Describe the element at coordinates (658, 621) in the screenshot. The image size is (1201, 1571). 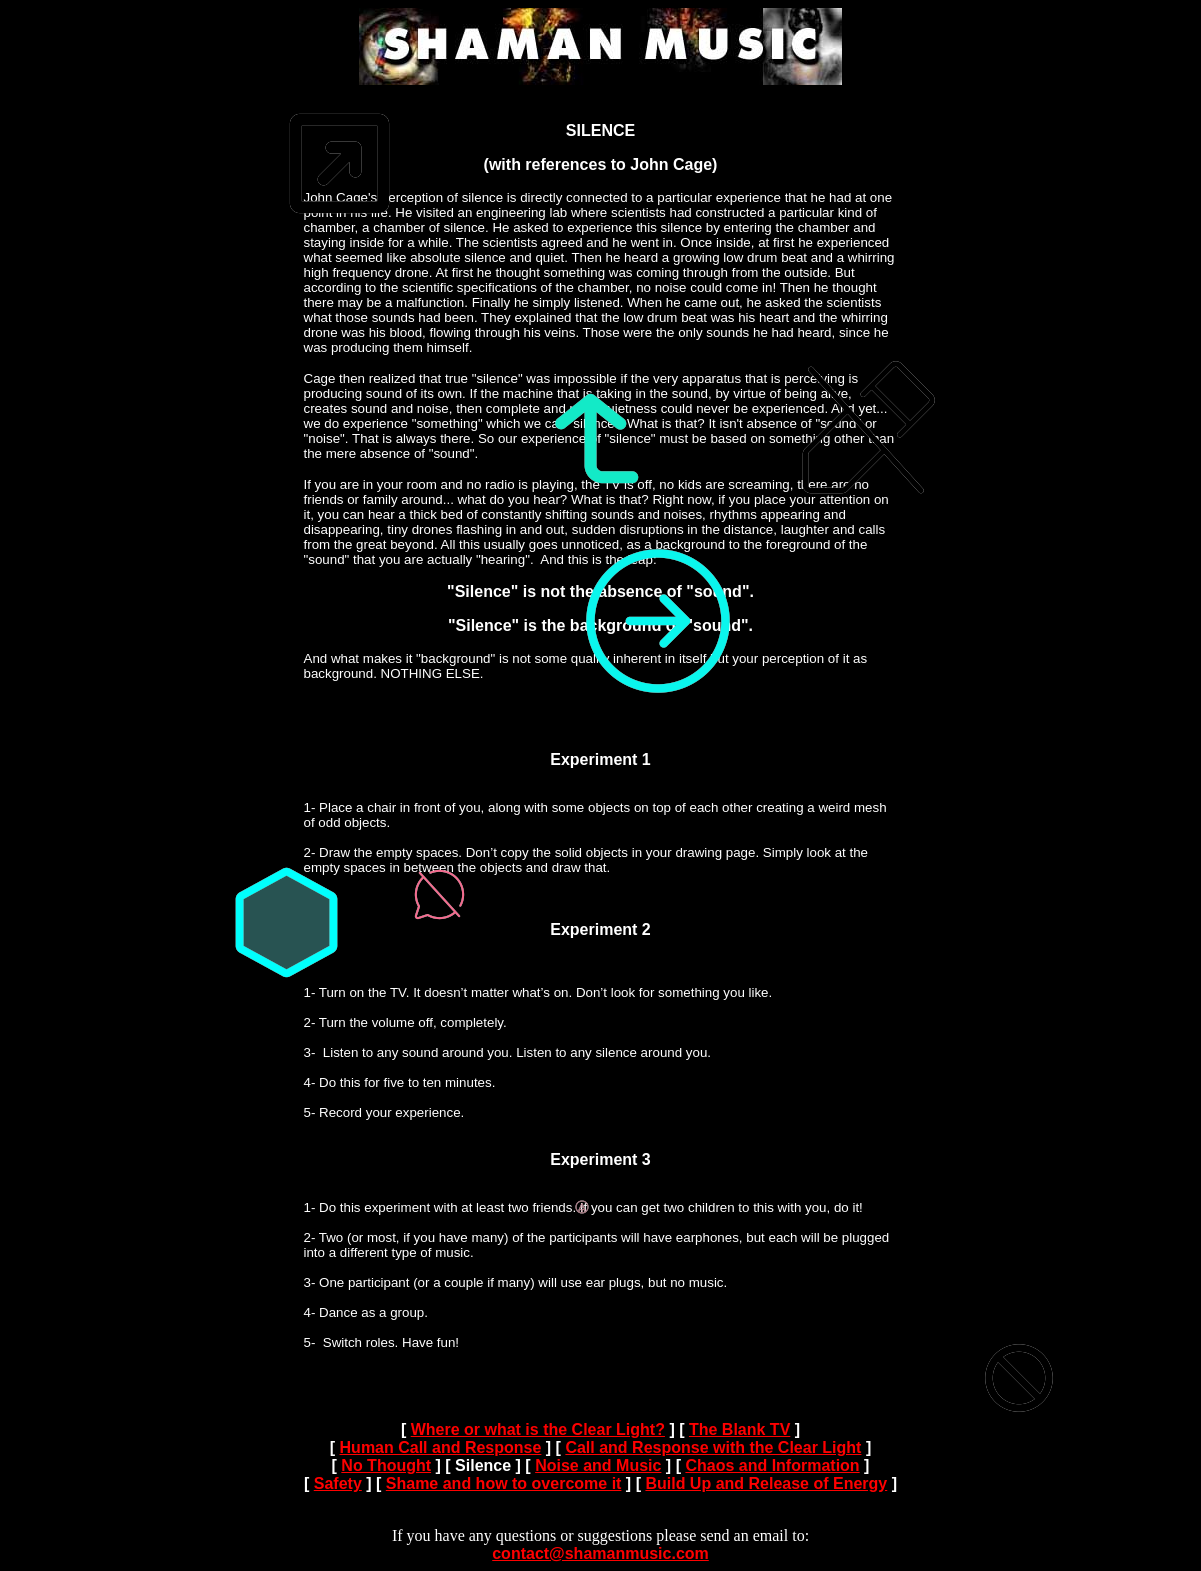
I see `proceed to the next step` at that location.